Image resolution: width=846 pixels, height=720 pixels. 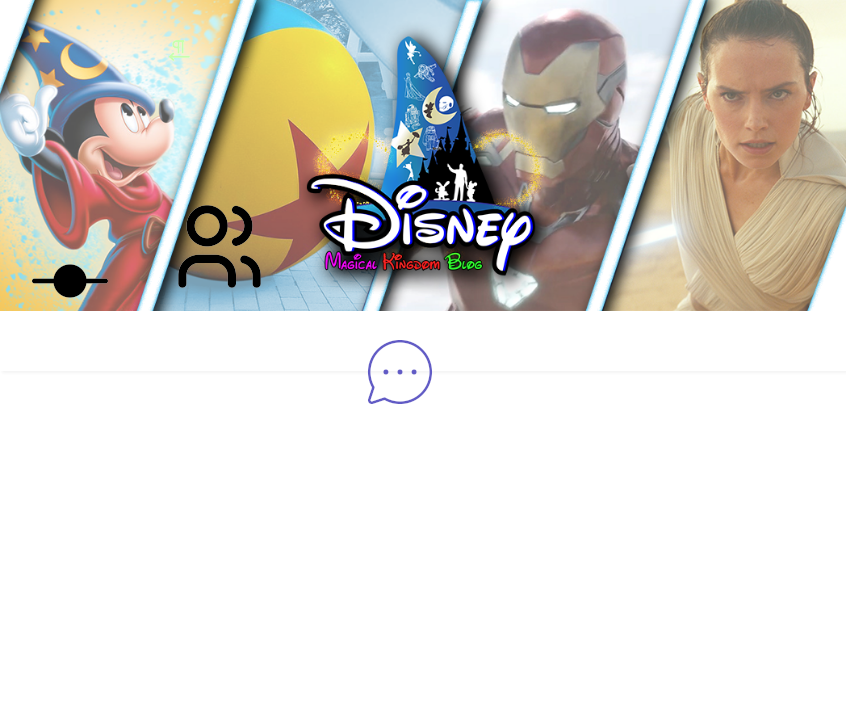 I want to click on view all users or team members, so click(x=219, y=246).